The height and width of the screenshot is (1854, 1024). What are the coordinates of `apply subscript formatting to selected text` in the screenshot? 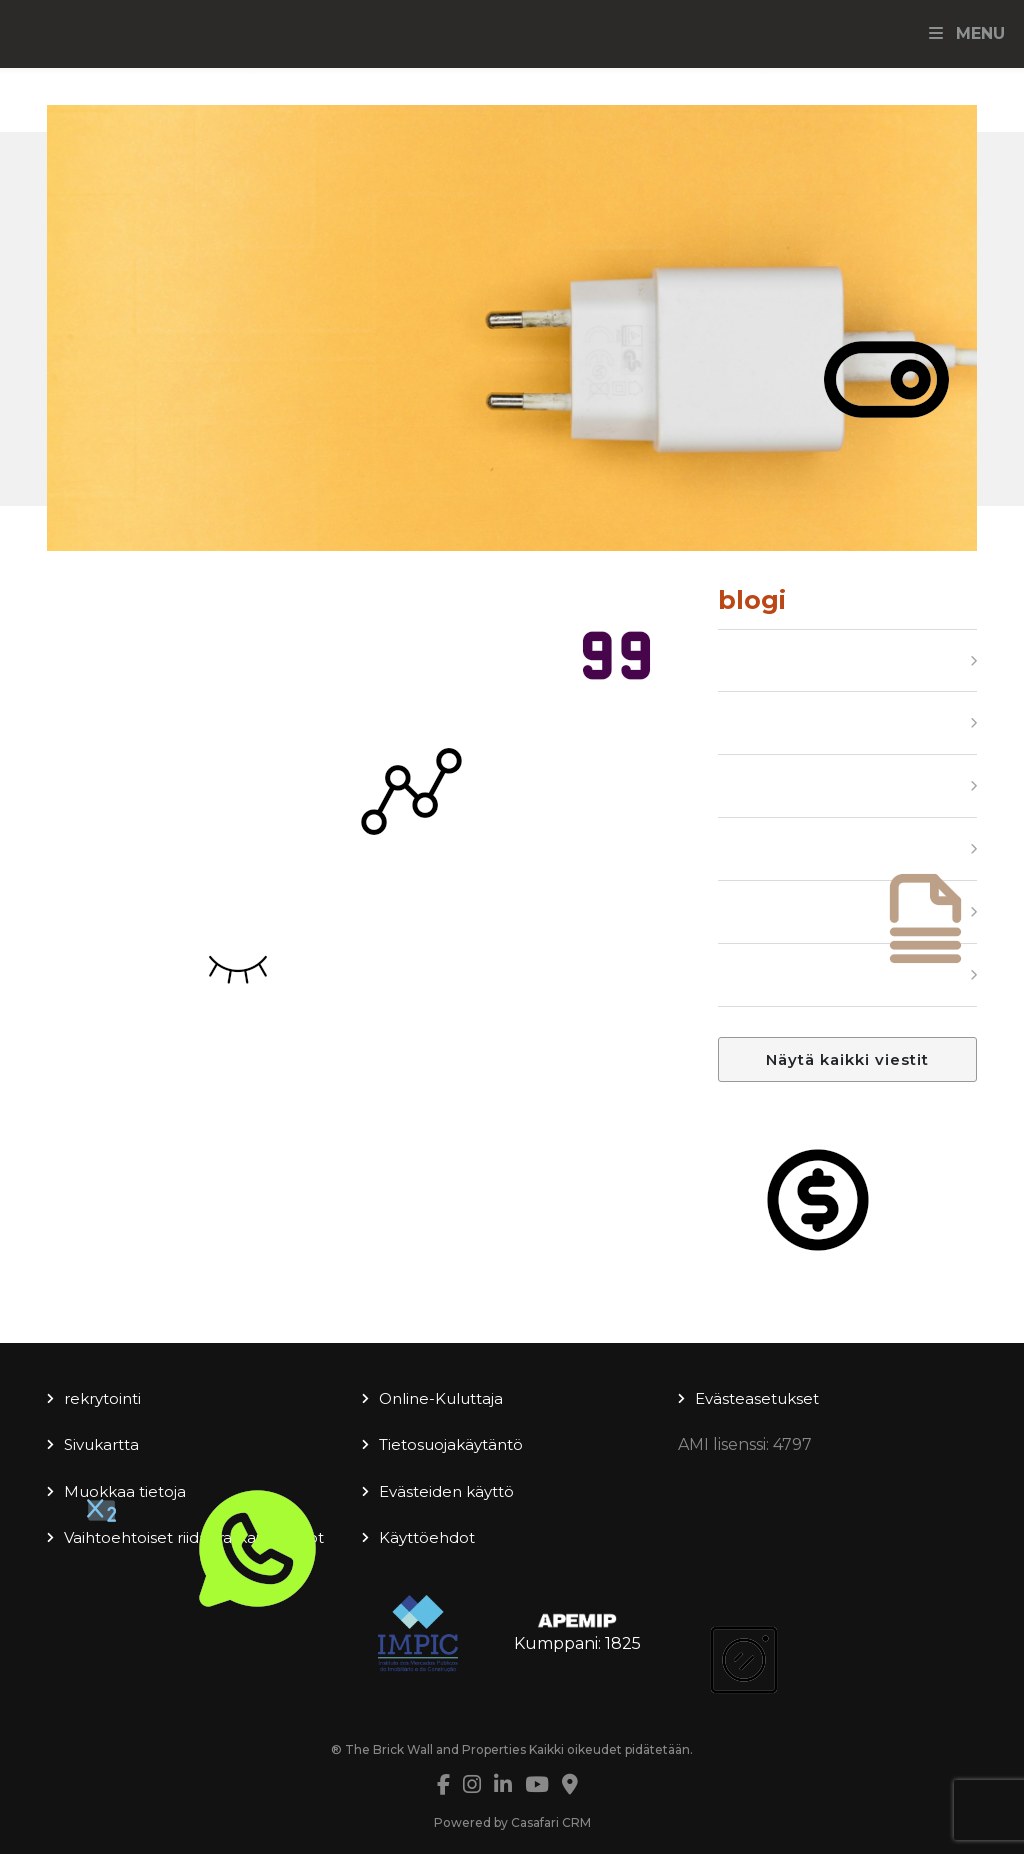 It's located at (100, 1510).